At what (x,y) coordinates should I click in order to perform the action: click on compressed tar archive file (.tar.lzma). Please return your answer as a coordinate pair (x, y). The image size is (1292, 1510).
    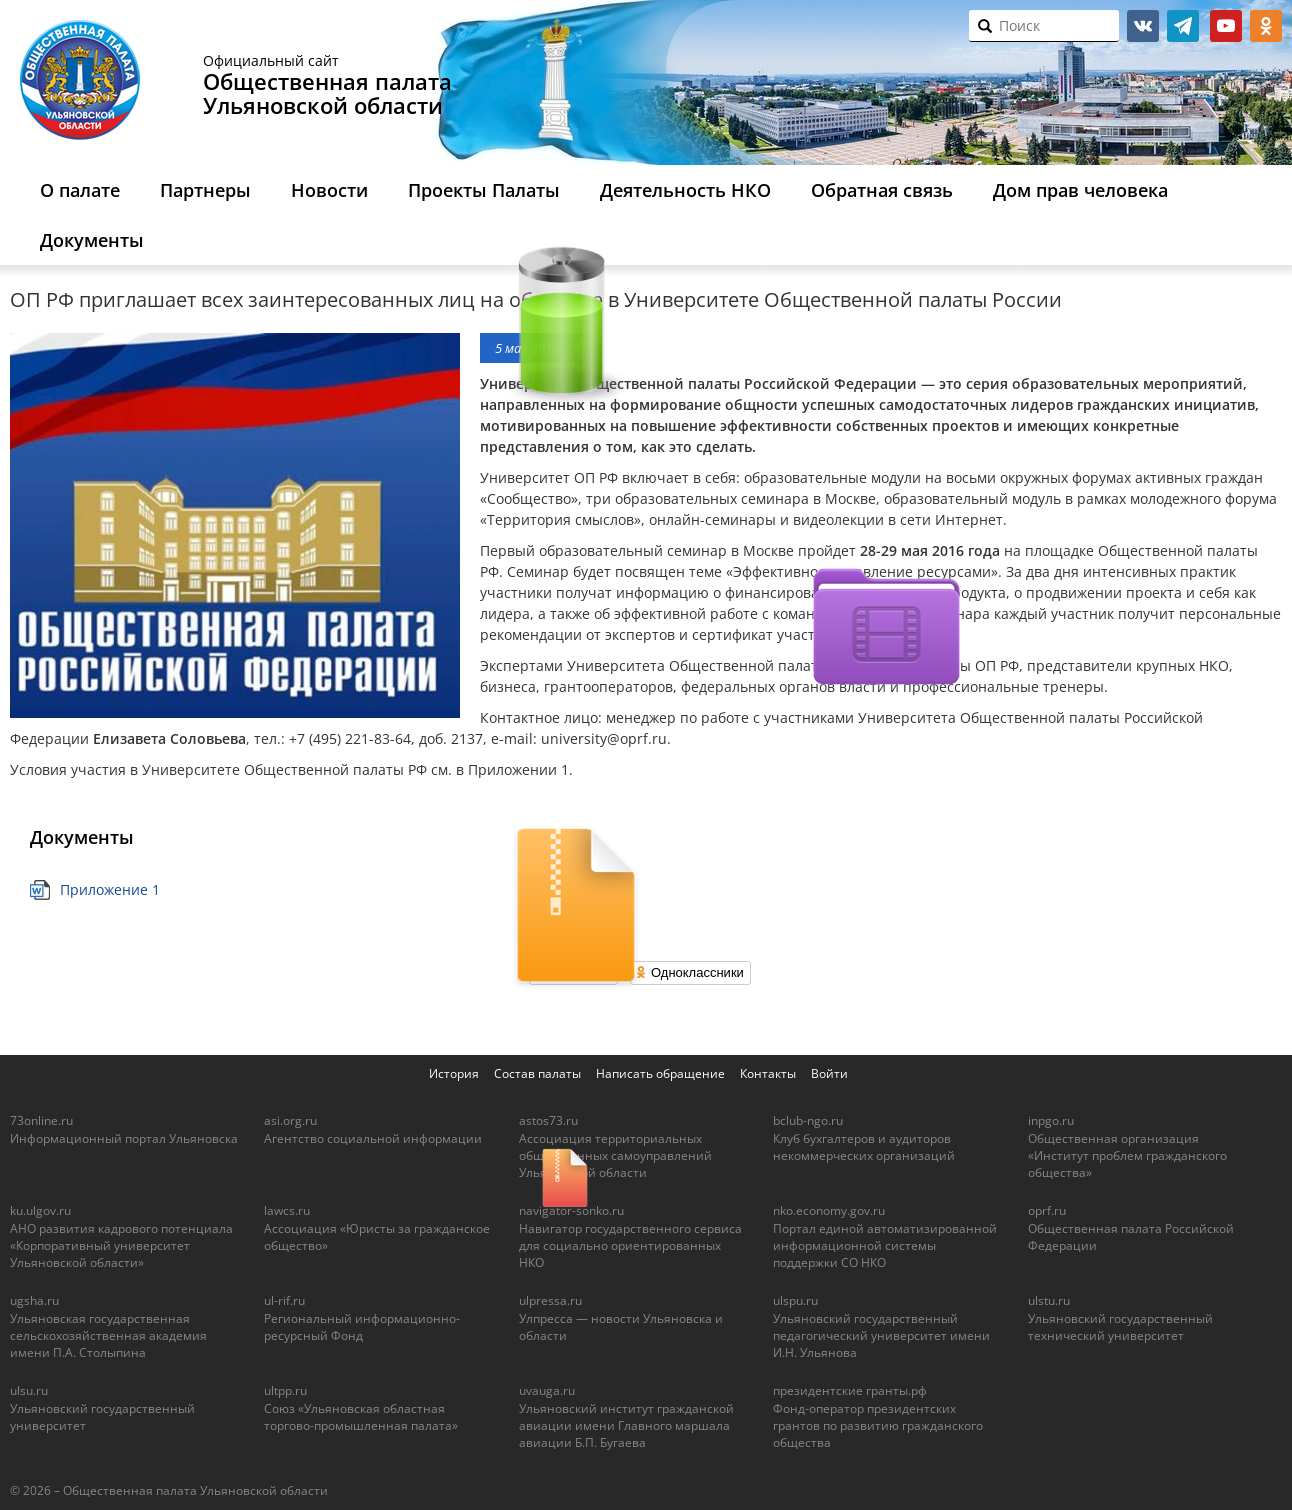
    Looking at the image, I should click on (576, 908).